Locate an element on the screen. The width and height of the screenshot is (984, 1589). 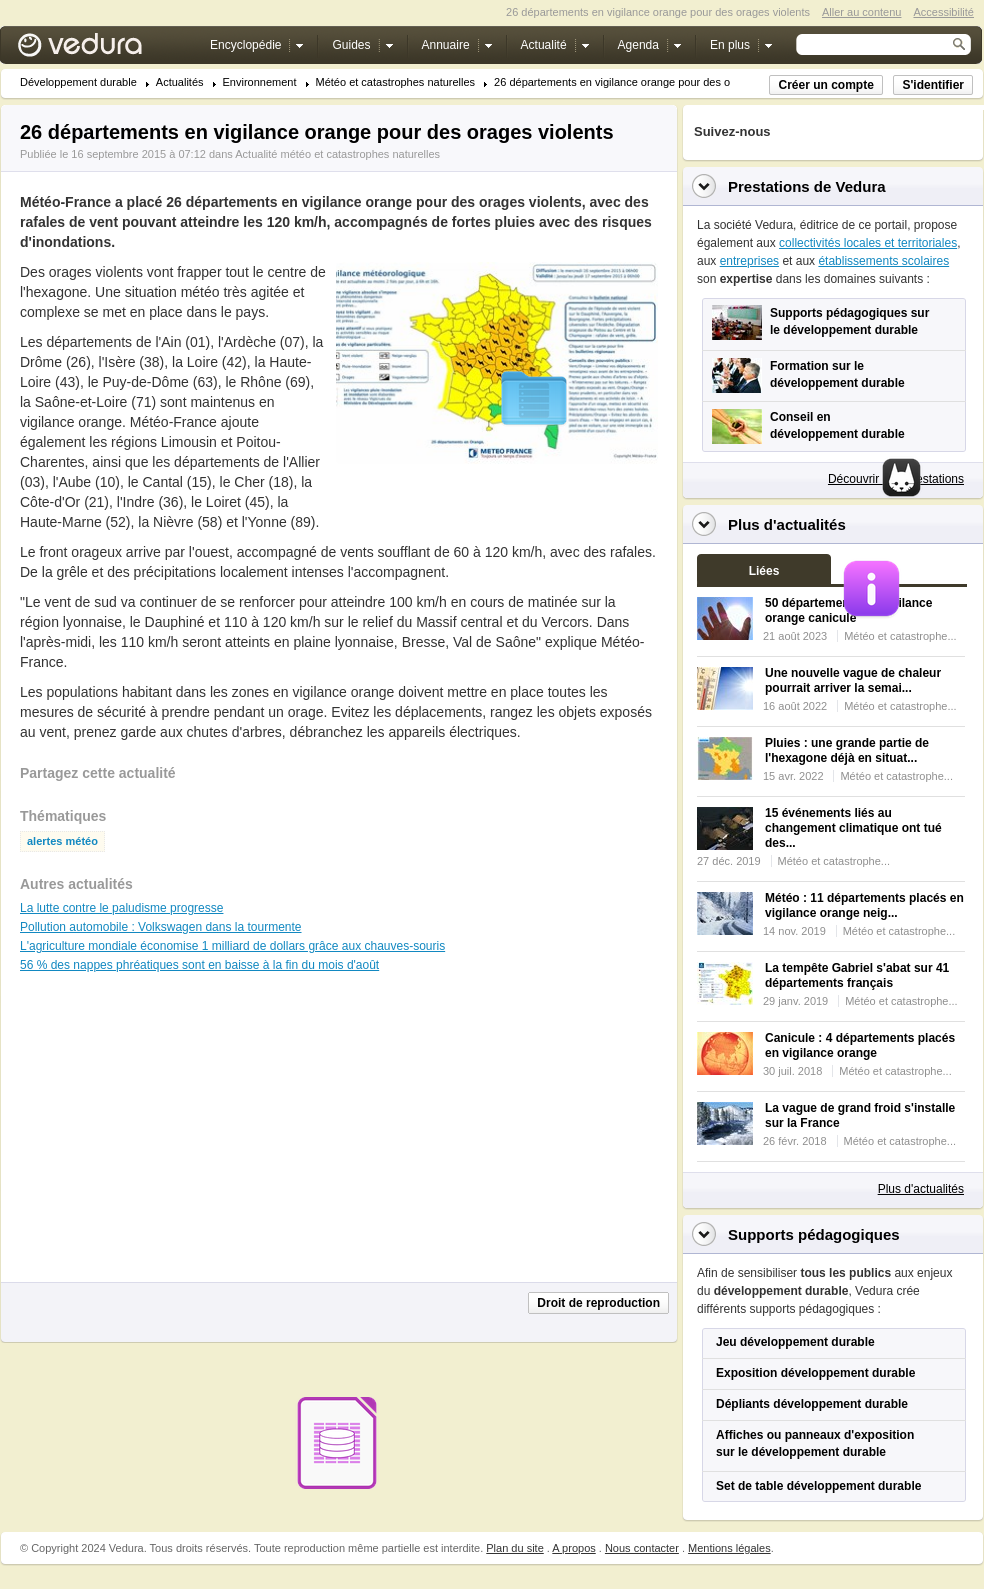
launch the stray video game app is located at coordinates (901, 477).